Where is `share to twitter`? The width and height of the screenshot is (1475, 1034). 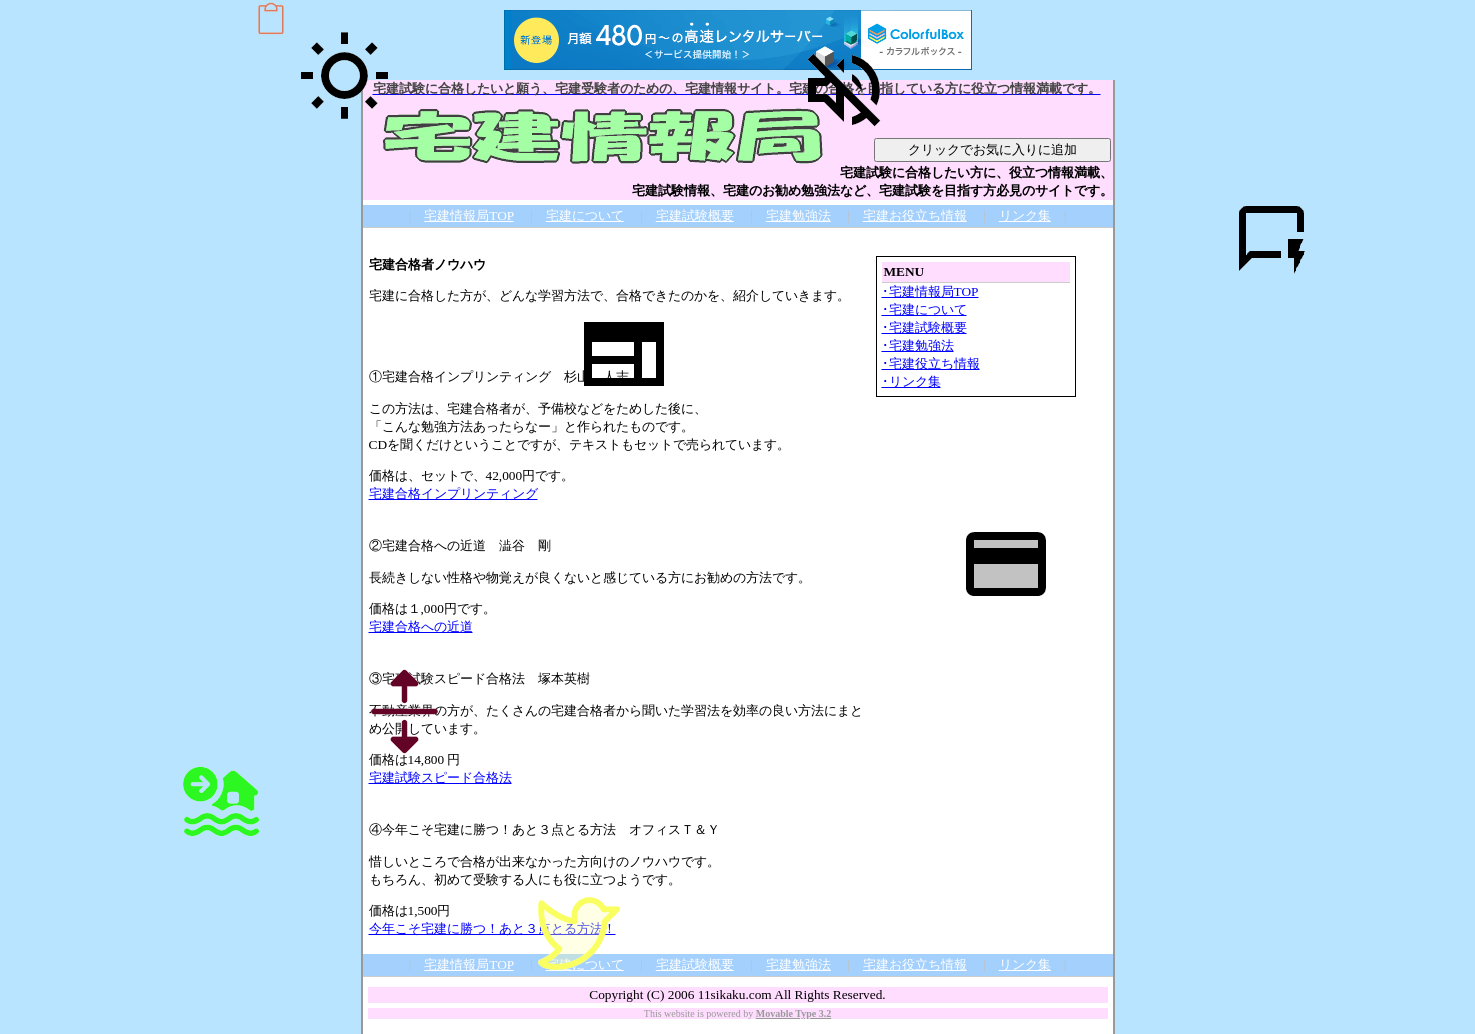 share to twitter is located at coordinates (574, 930).